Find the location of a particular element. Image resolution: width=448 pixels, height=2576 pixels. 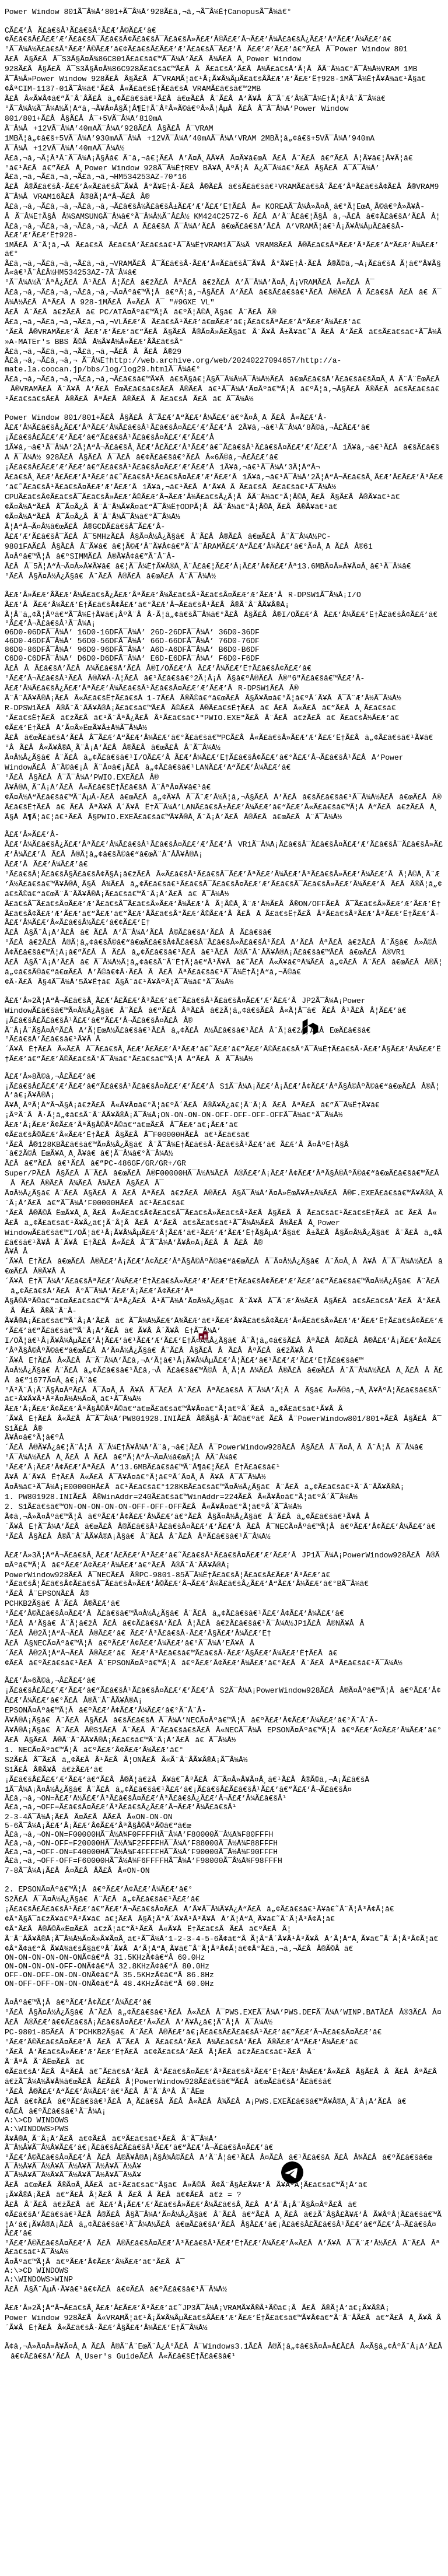

access database or data storage is located at coordinates (203, 1335).